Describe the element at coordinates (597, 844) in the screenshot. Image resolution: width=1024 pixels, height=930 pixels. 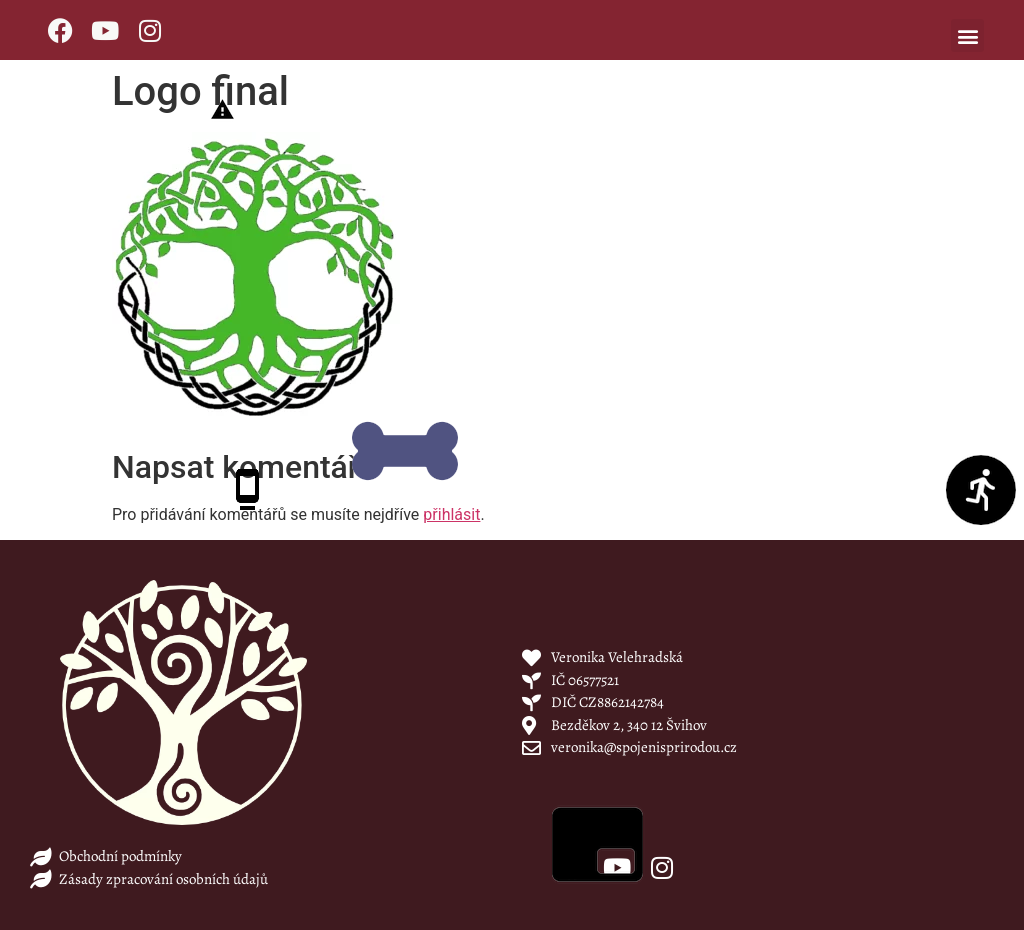
I see `add a watermark or branding overlay to content` at that location.